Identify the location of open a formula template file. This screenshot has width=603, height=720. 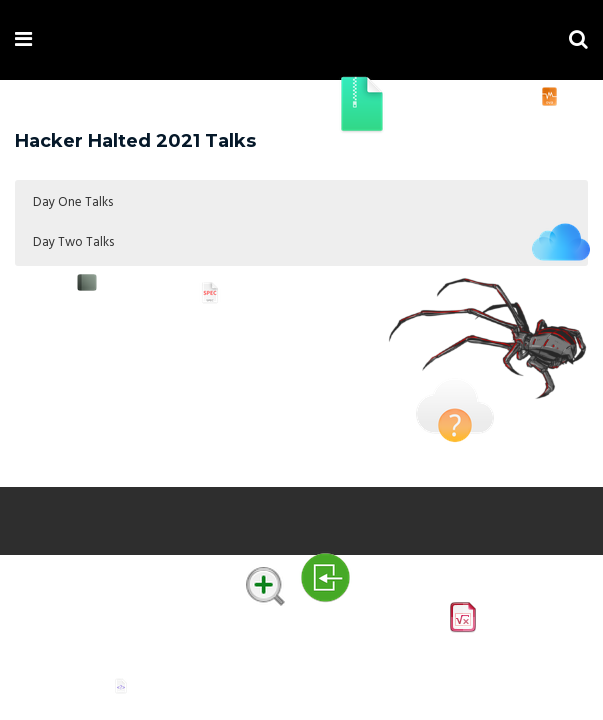
(463, 617).